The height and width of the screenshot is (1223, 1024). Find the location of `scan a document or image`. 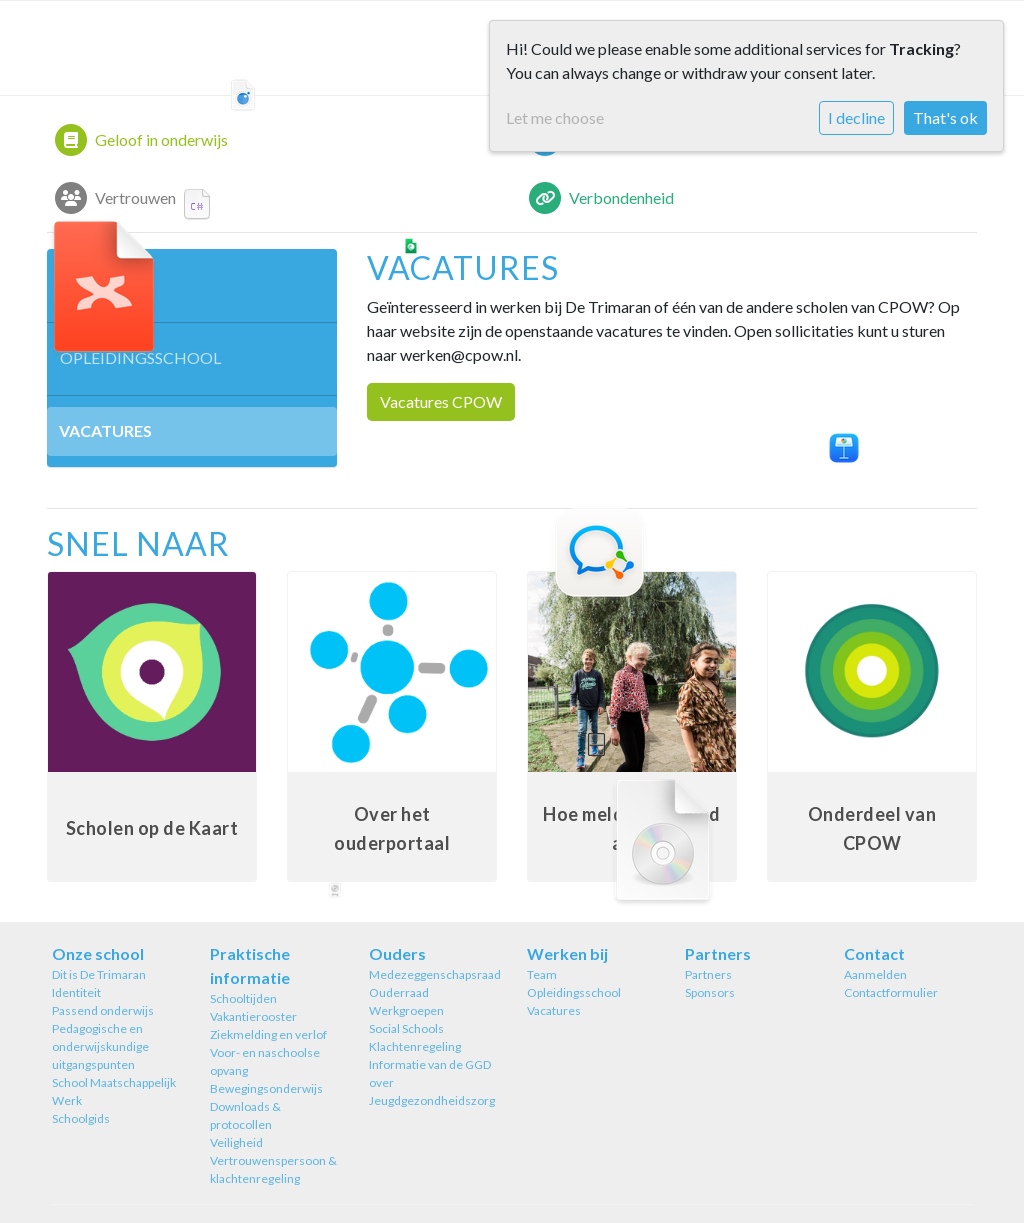

scan a document or image is located at coordinates (596, 744).